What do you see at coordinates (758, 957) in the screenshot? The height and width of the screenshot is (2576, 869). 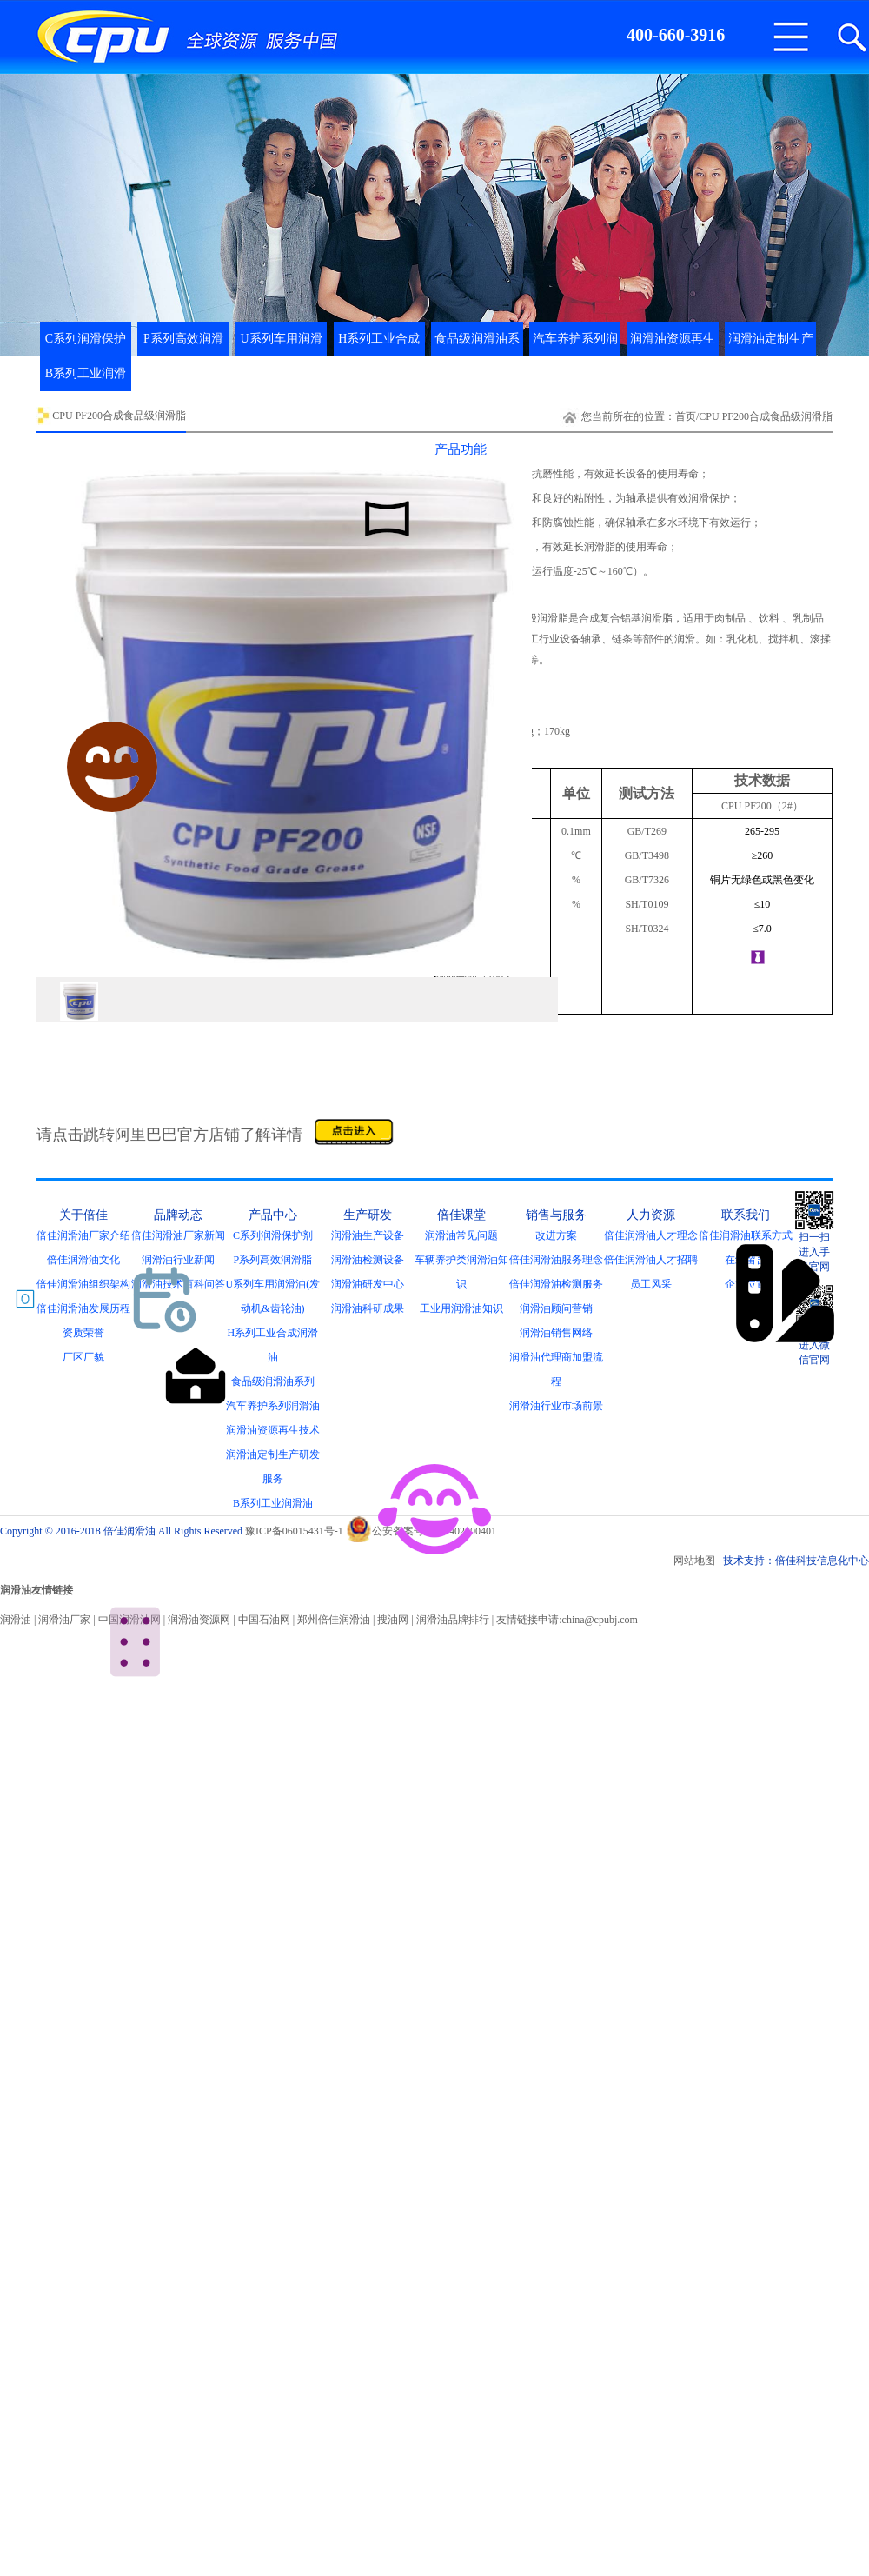 I see `black tie formal wear or dress code indicator` at bounding box center [758, 957].